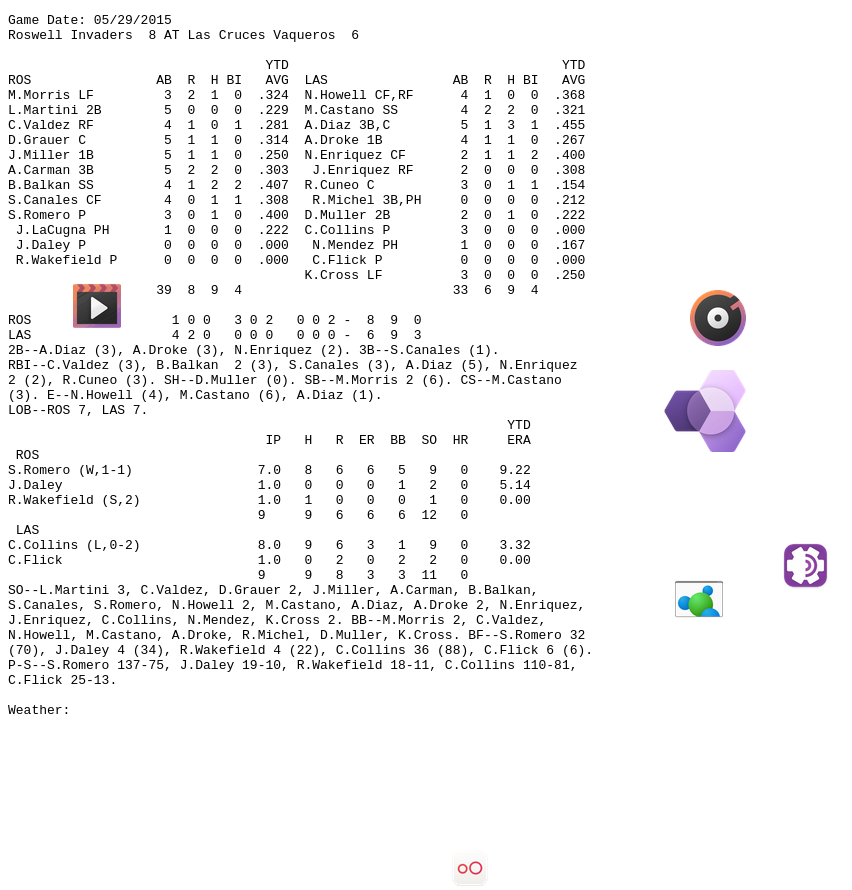 This screenshot has height=890, width=852. What do you see at coordinates (805, 565) in the screenshot?
I see `open carburetor app settings` at bounding box center [805, 565].